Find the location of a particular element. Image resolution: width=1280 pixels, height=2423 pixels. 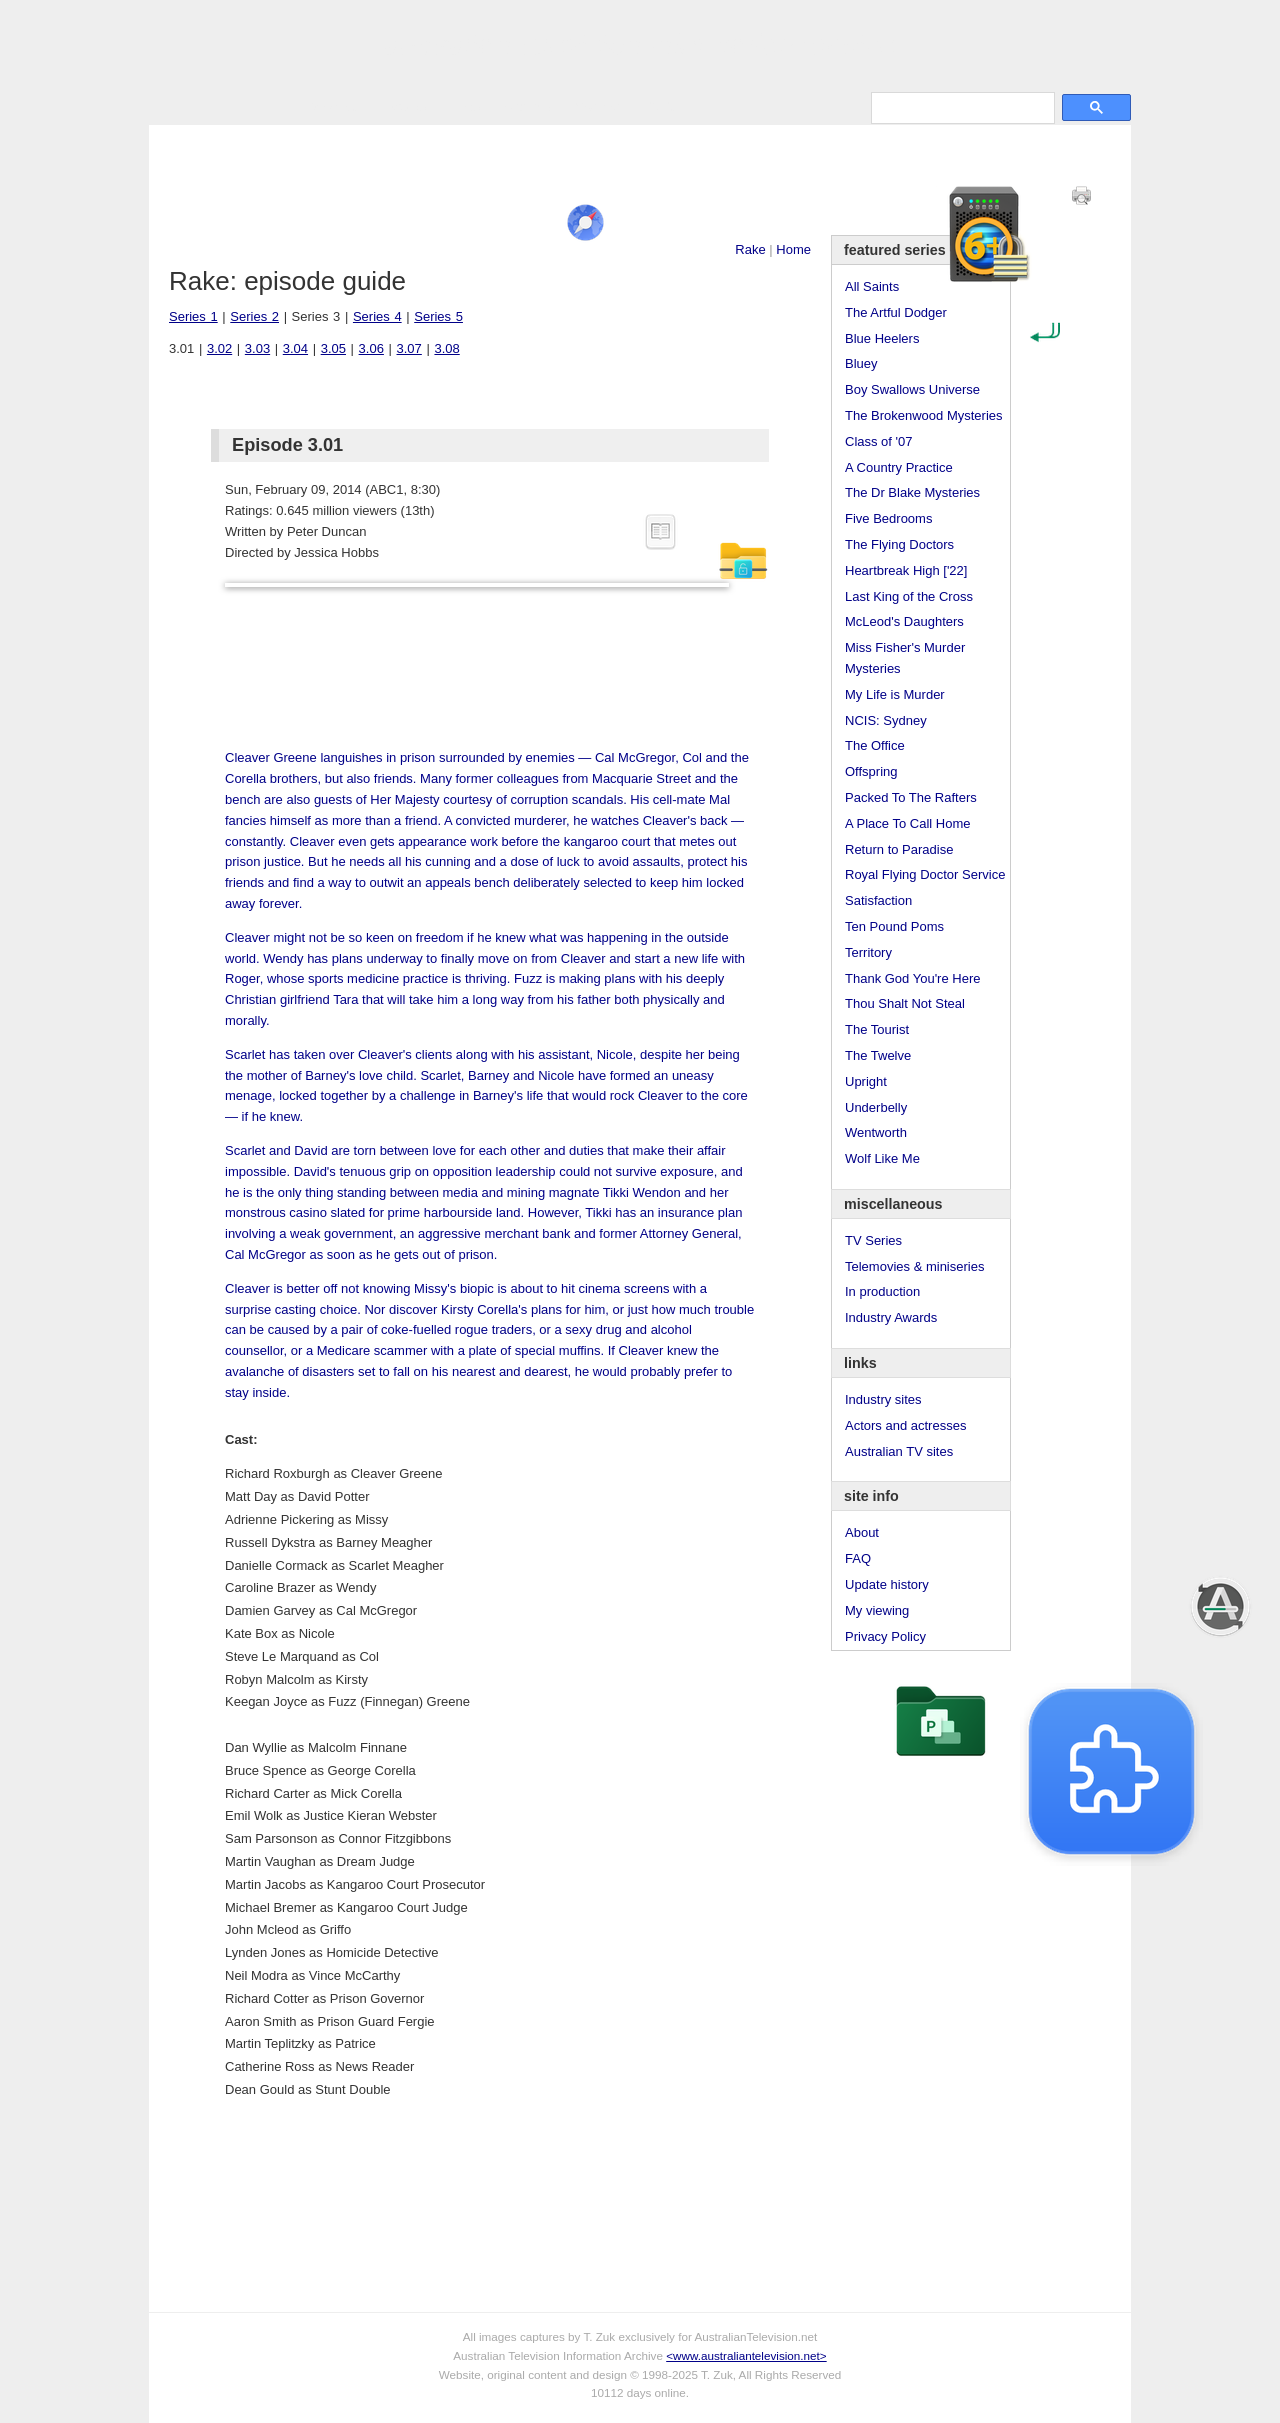

access an unlocked or unprotected folder is located at coordinates (743, 562).